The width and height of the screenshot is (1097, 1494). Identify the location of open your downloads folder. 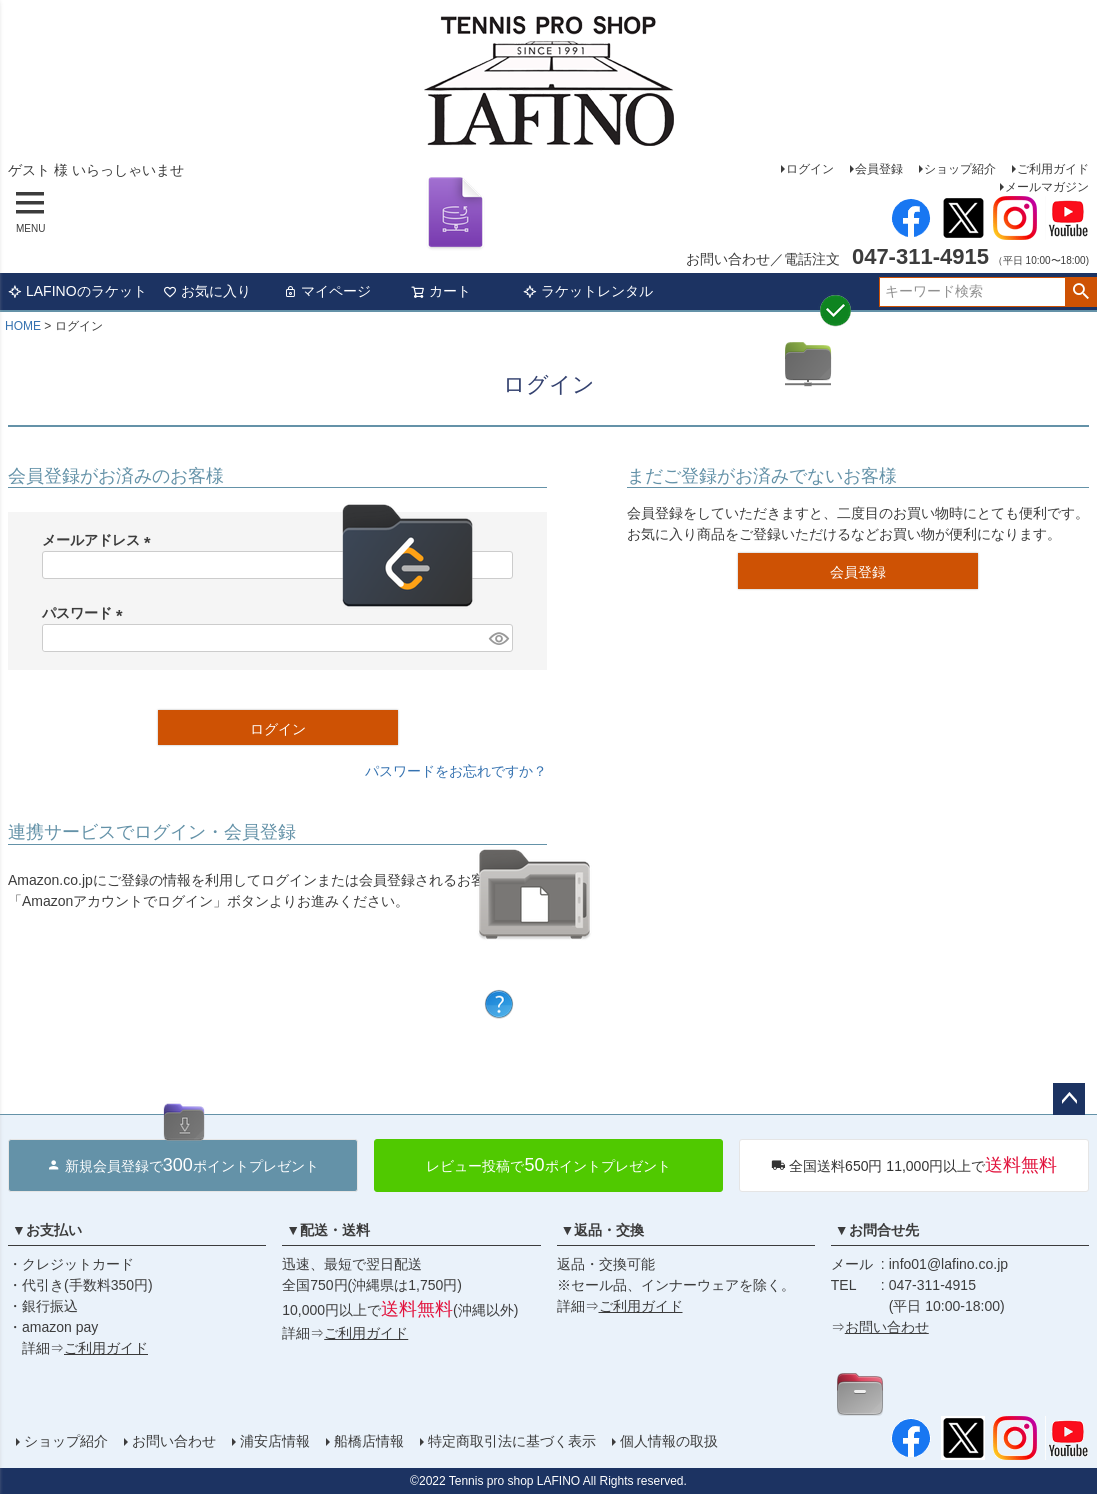
(184, 1122).